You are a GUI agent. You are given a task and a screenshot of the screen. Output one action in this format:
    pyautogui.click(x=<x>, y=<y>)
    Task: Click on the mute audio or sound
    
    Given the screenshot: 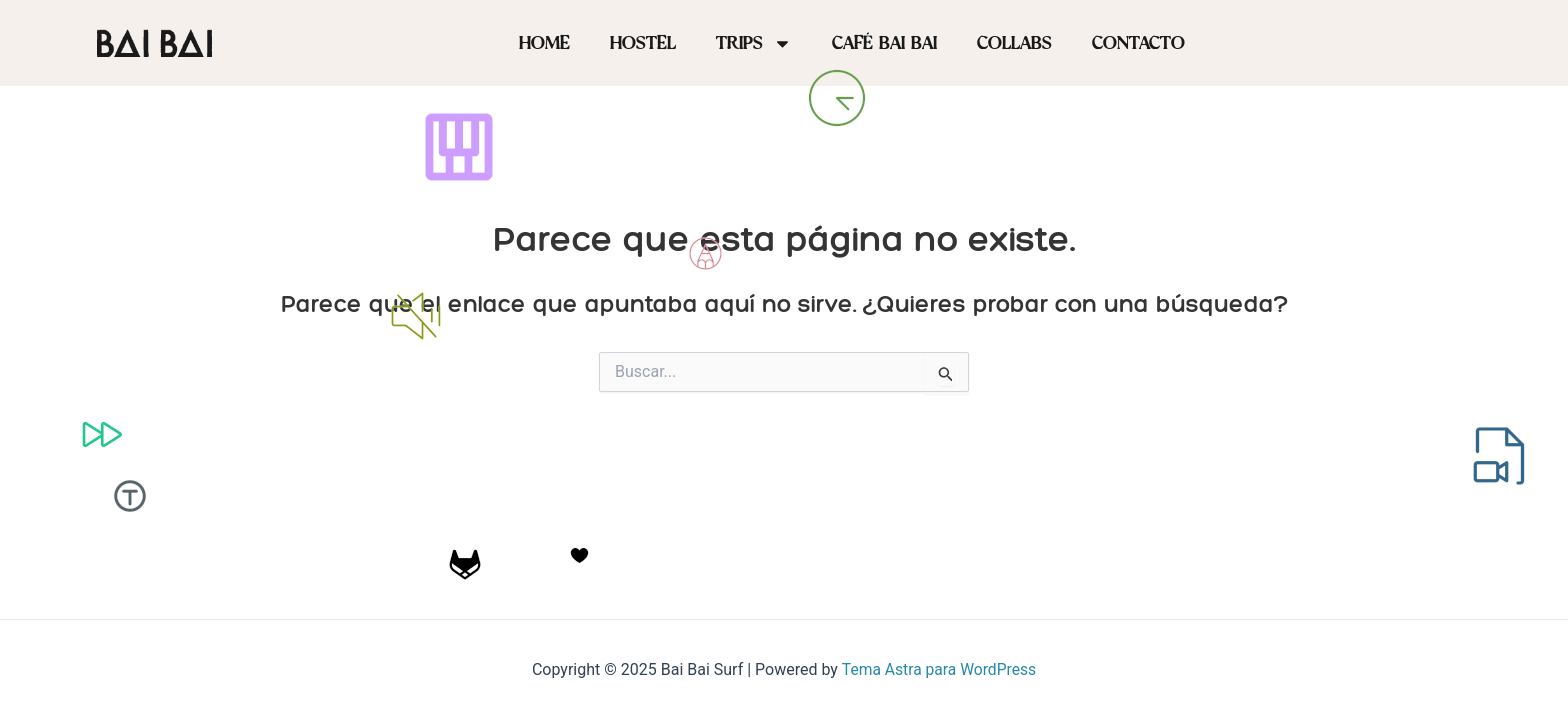 What is the action you would take?
    pyautogui.click(x=415, y=316)
    